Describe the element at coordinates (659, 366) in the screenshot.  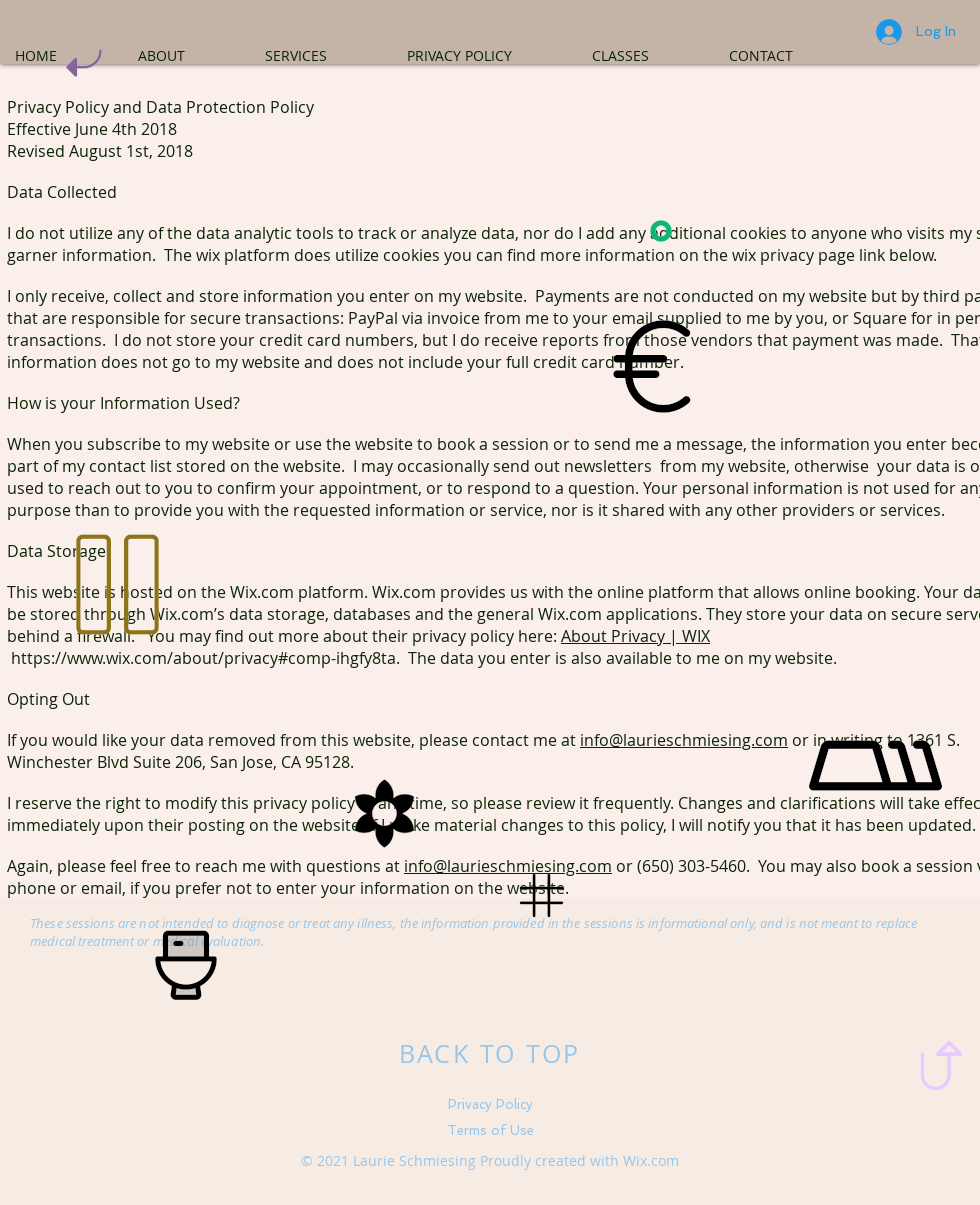
I see `view prices in euros` at that location.